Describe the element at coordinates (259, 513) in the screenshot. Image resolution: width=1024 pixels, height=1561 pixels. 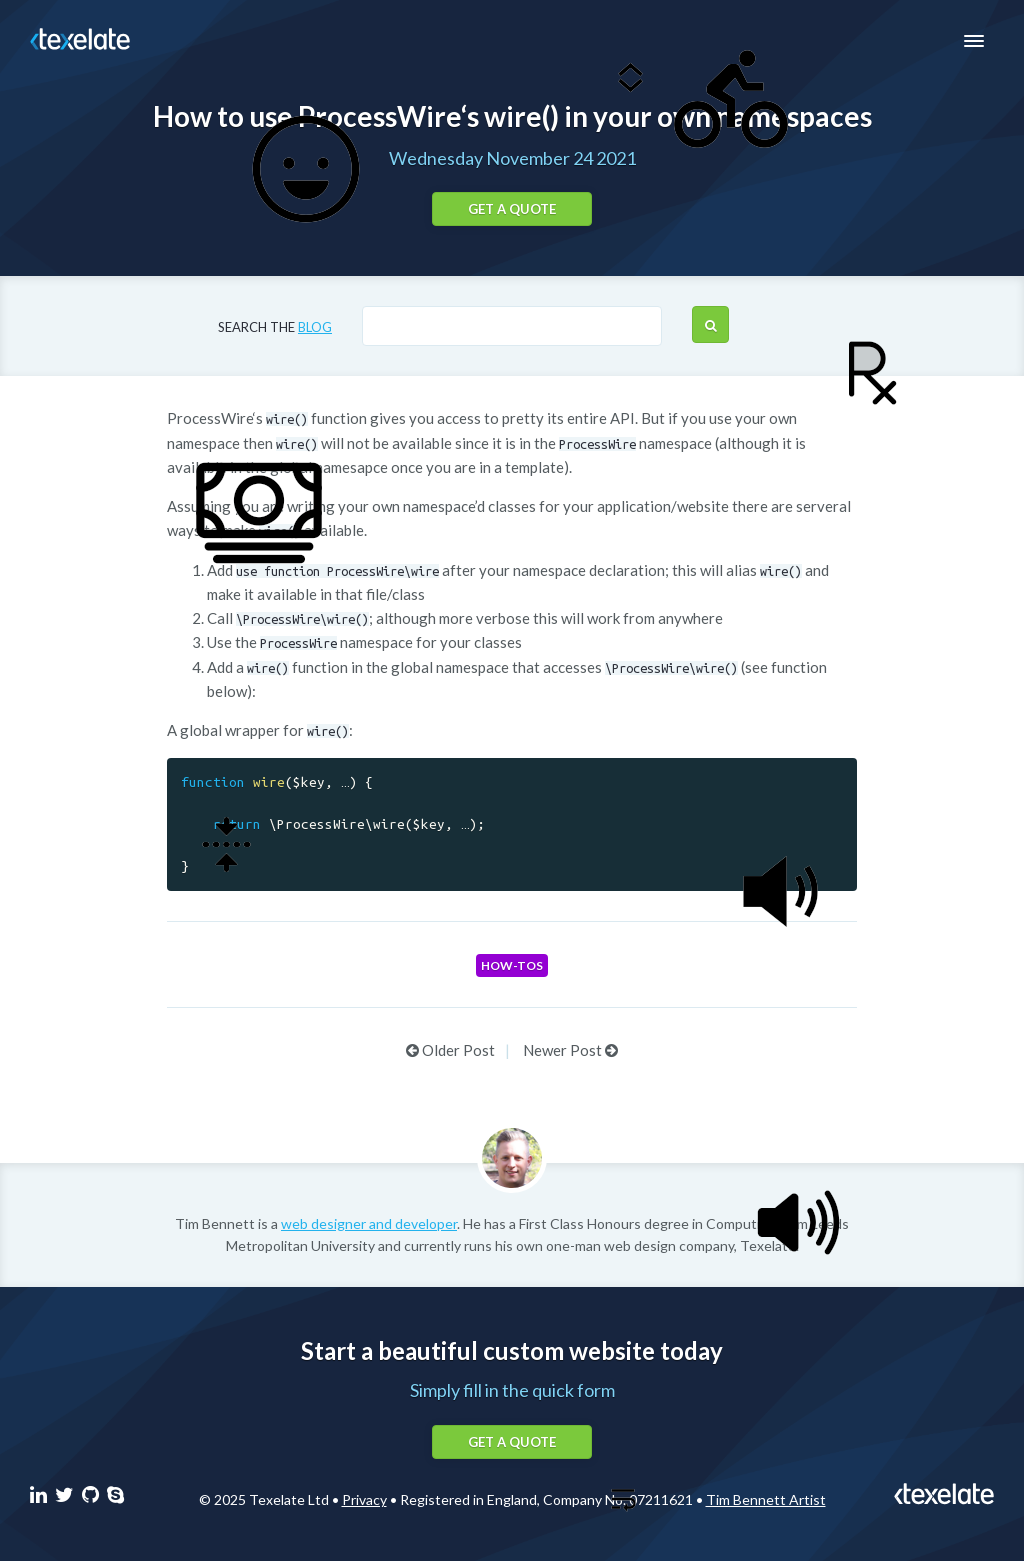
I see `view your cash balance` at that location.